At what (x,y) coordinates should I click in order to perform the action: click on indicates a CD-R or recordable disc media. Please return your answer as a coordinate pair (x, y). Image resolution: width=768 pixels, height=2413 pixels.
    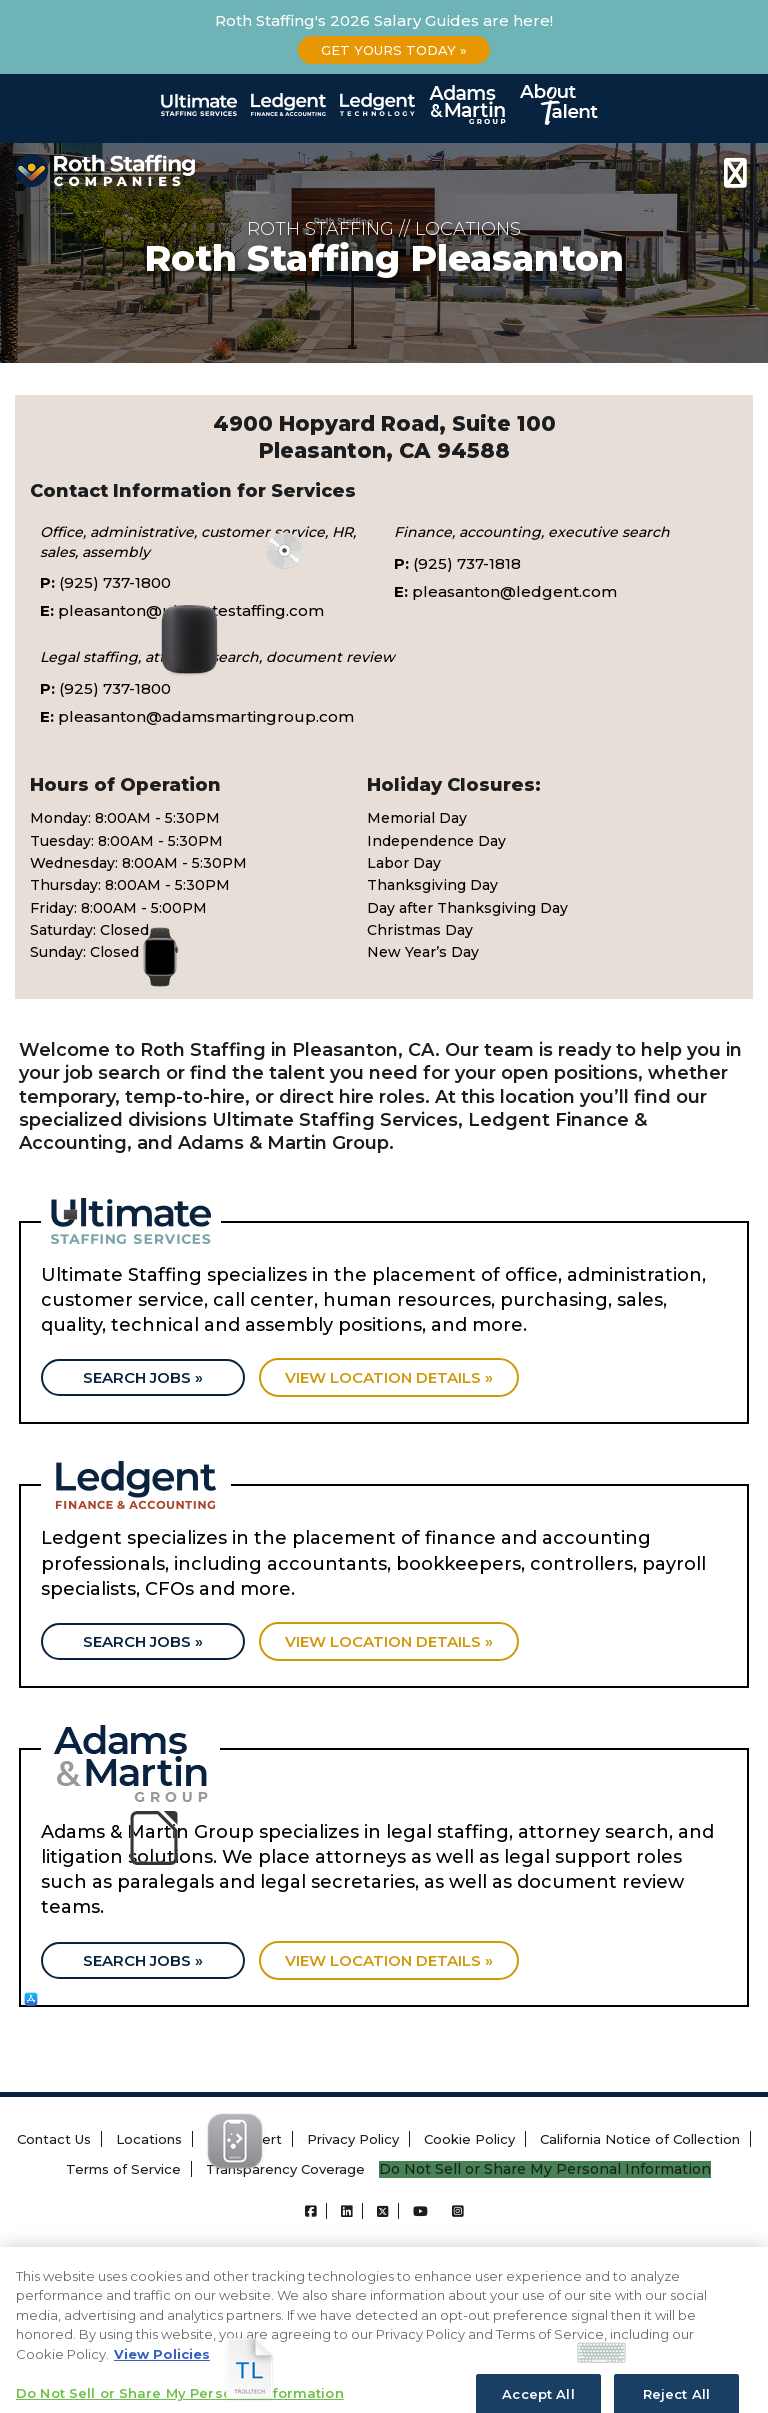
    Looking at the image, I should click on (284, 550).